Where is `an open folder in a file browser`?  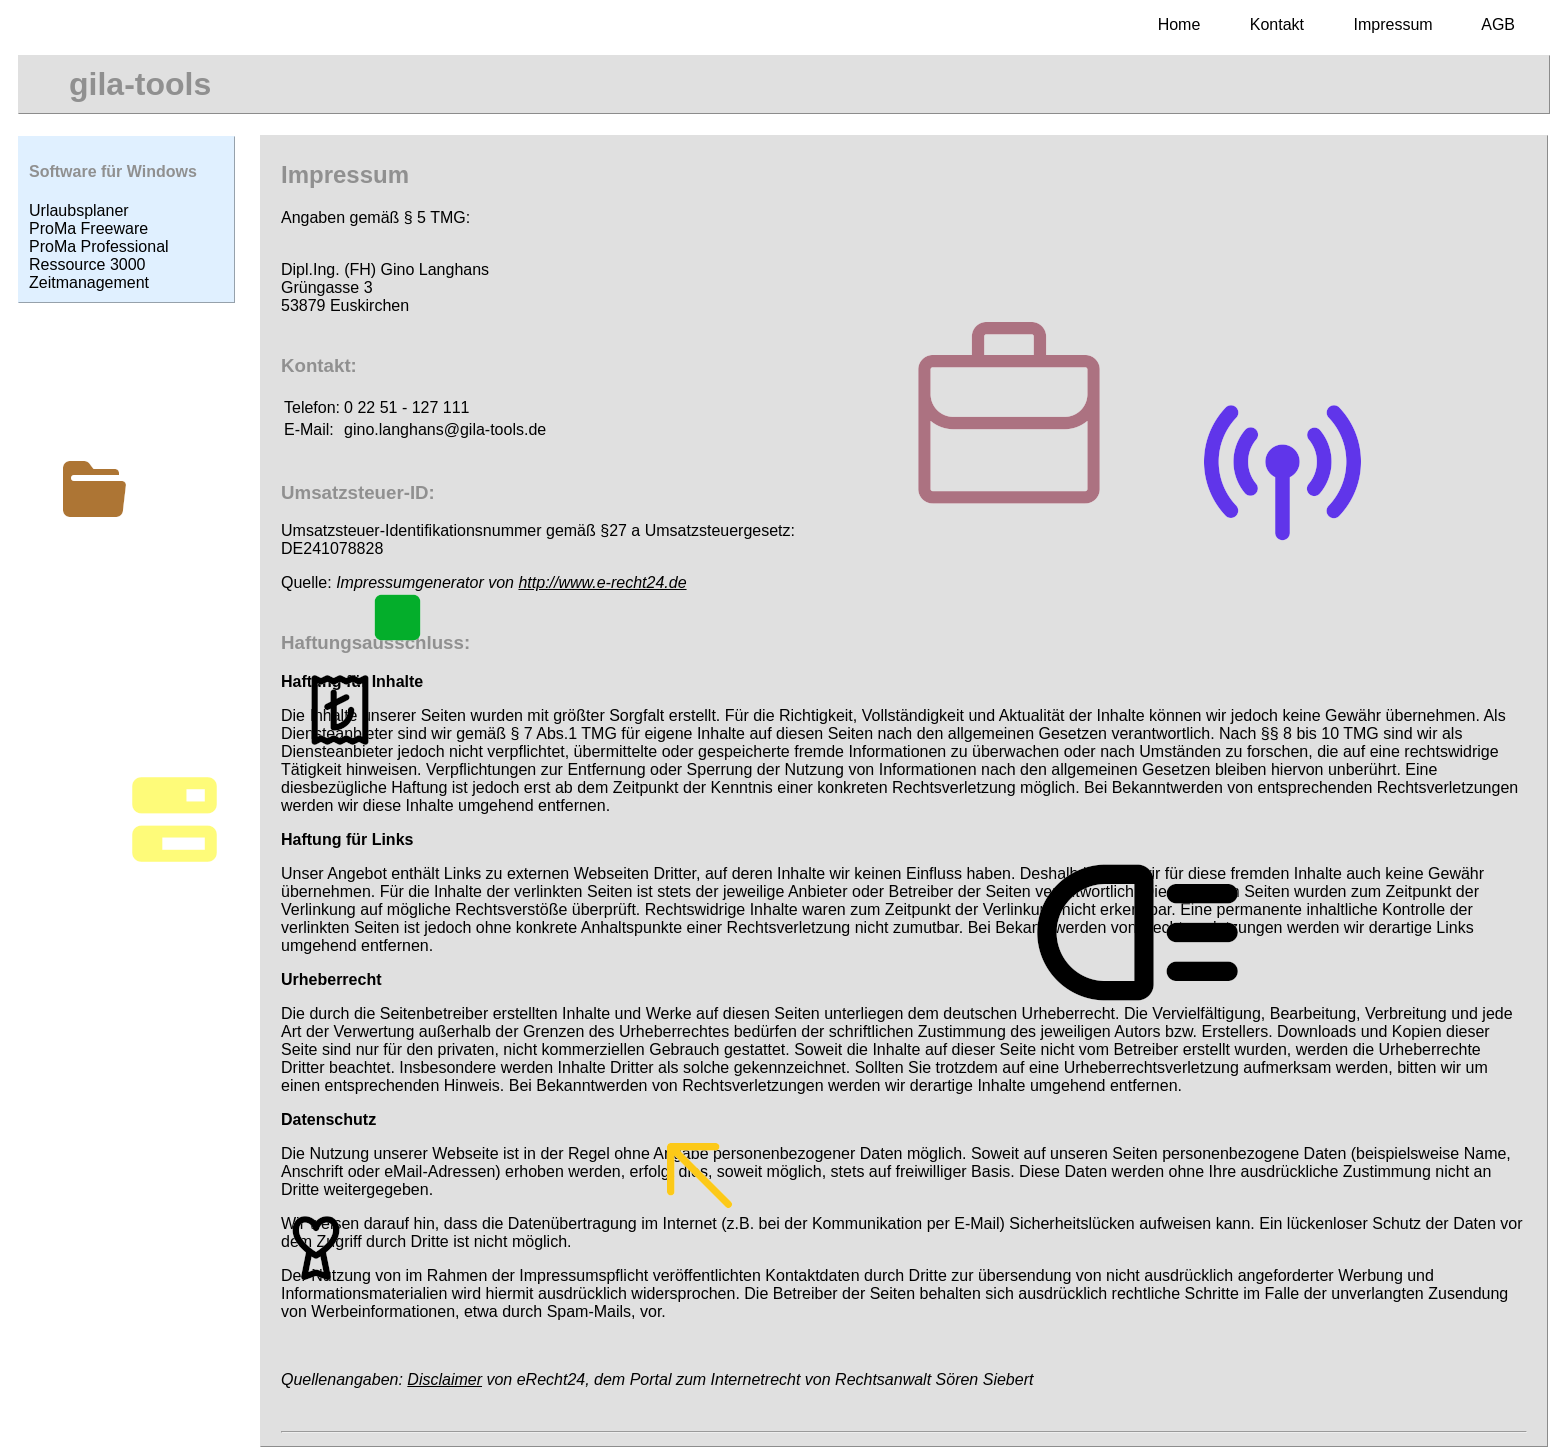 an open folder in a file browser is located at coordinates (95, 489).